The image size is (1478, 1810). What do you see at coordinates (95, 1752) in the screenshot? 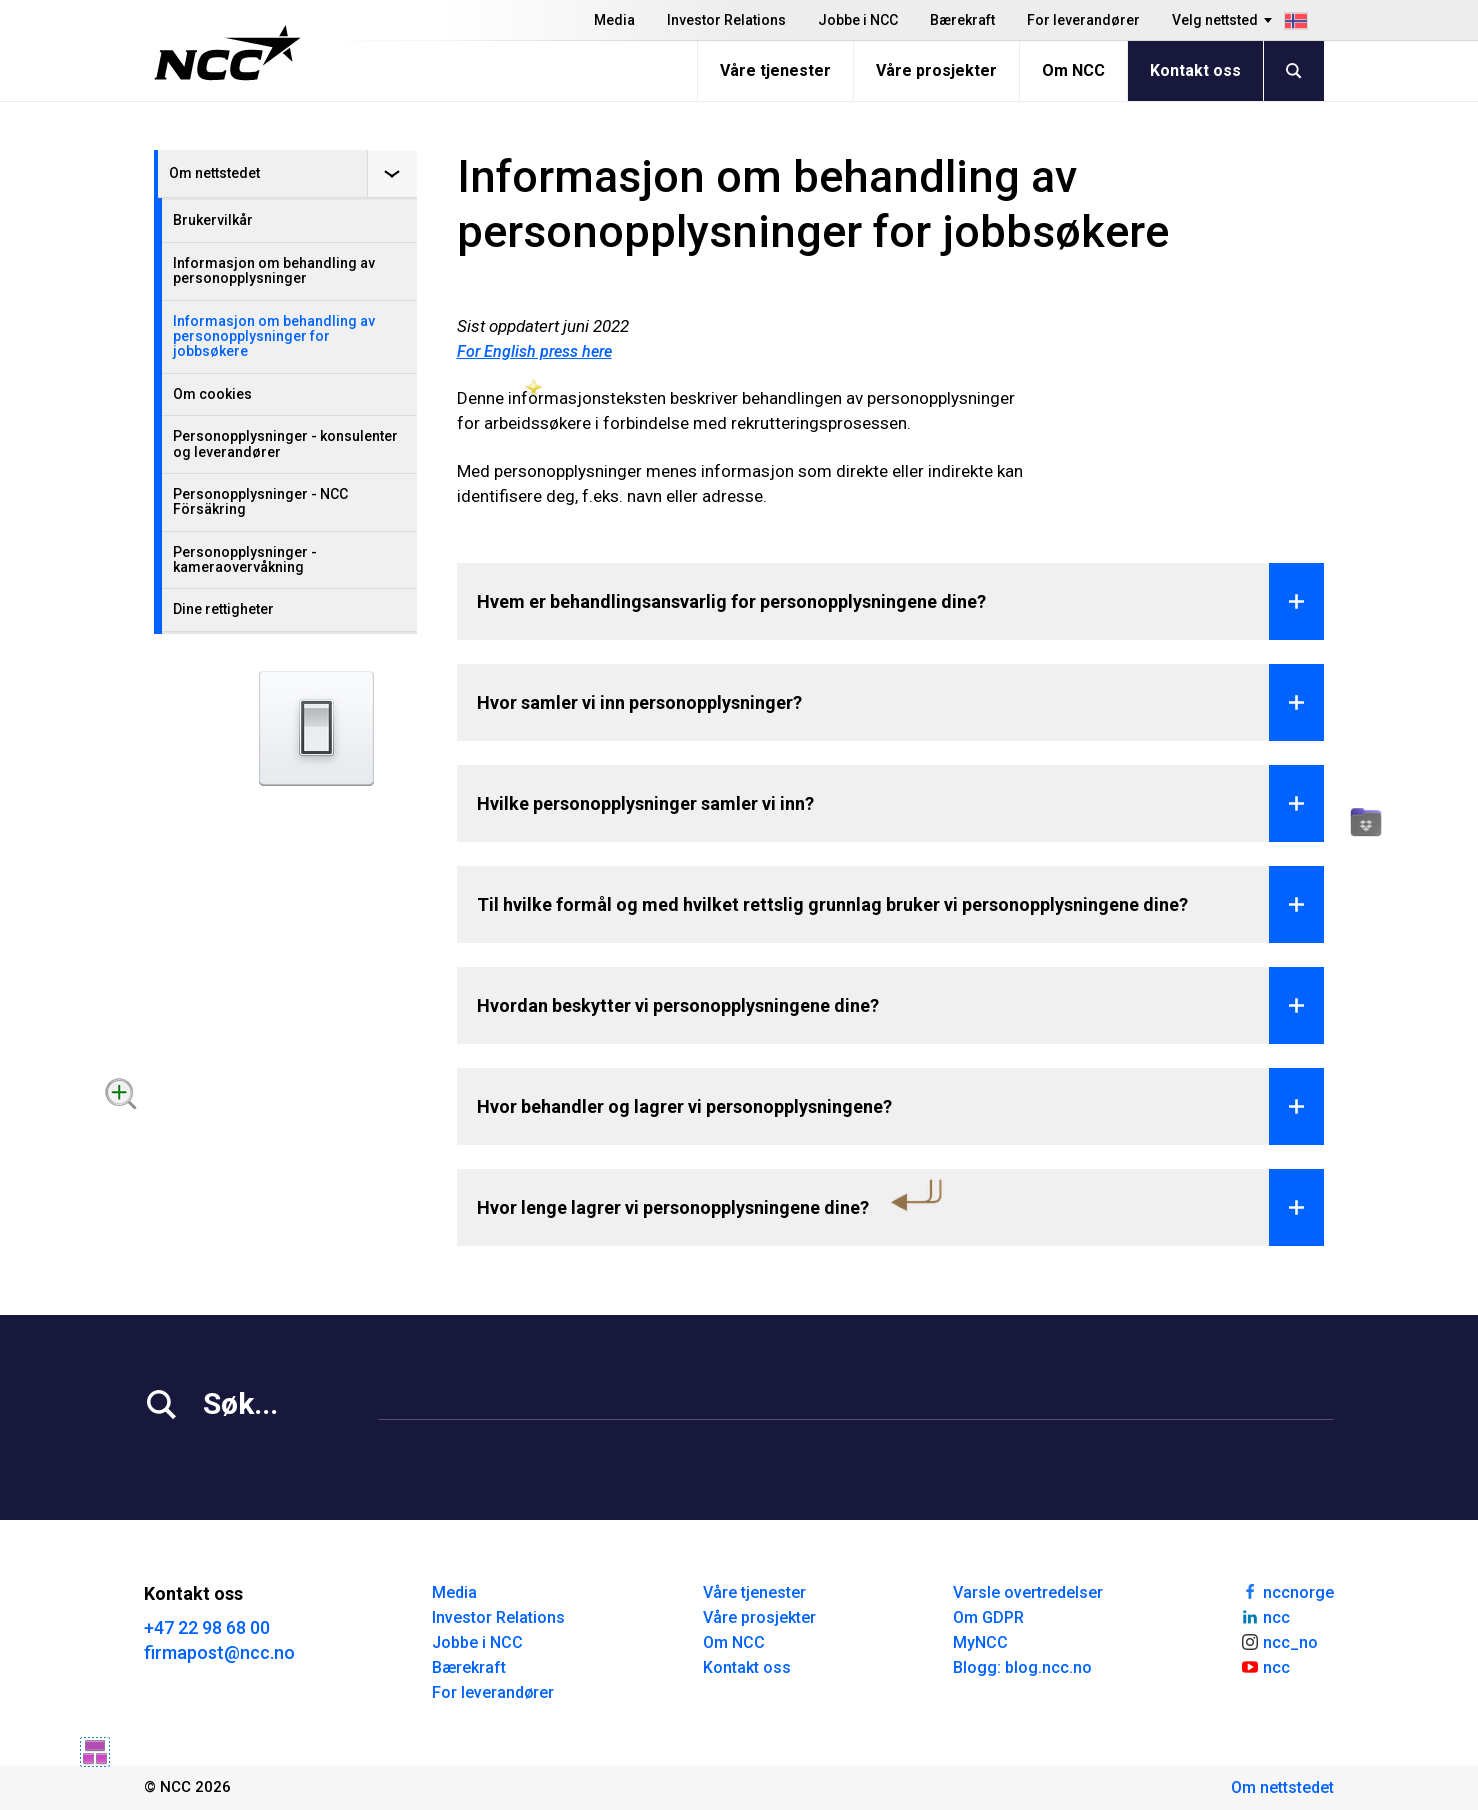
I see `select all items in the current view` at bounding box center [95, 1752].